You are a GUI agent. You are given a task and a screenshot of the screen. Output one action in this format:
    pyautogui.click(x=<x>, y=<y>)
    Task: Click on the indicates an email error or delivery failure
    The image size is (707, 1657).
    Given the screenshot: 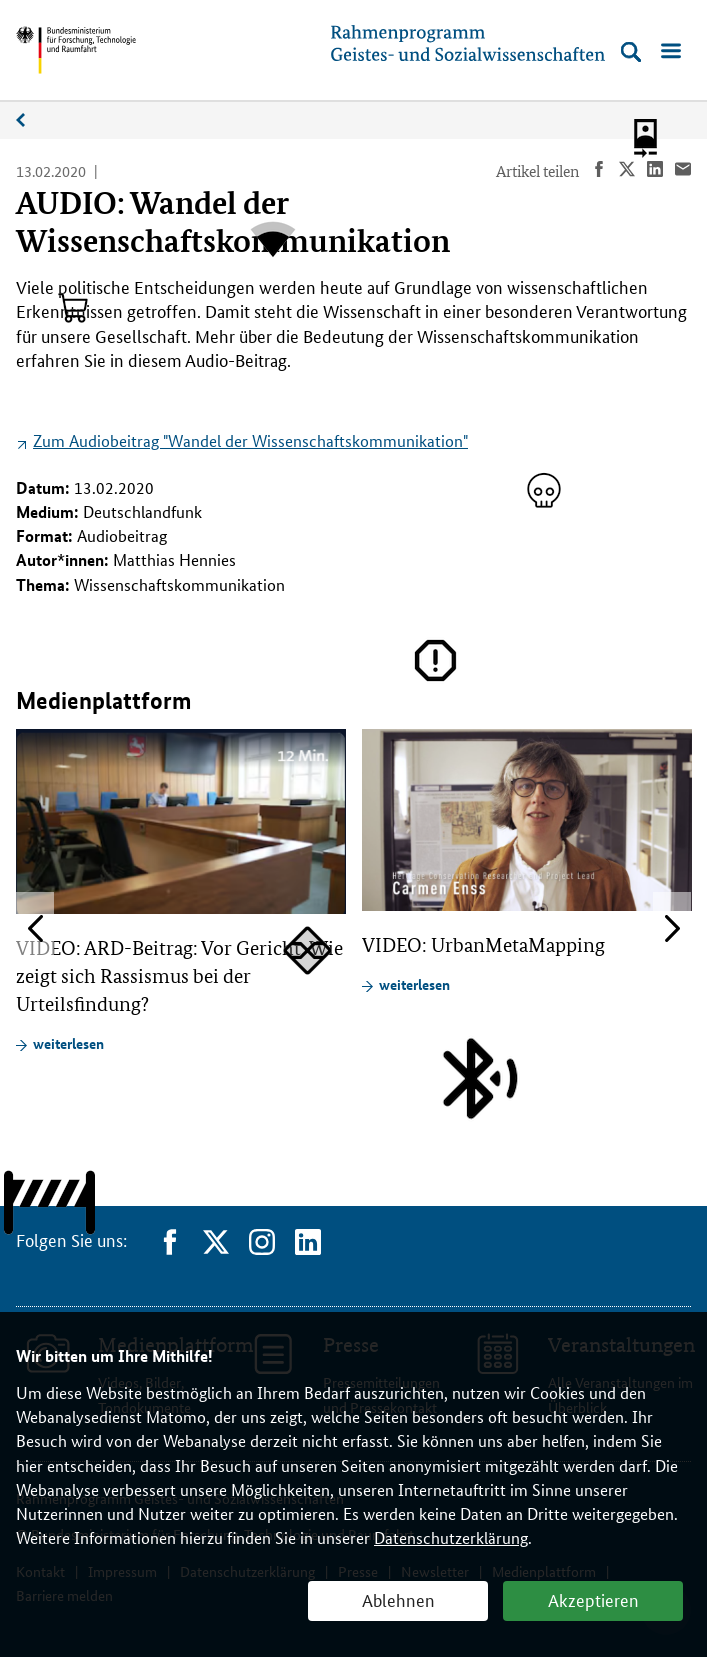 What is the action you would take?
    pyautogui.click(x=435, y=660)
    